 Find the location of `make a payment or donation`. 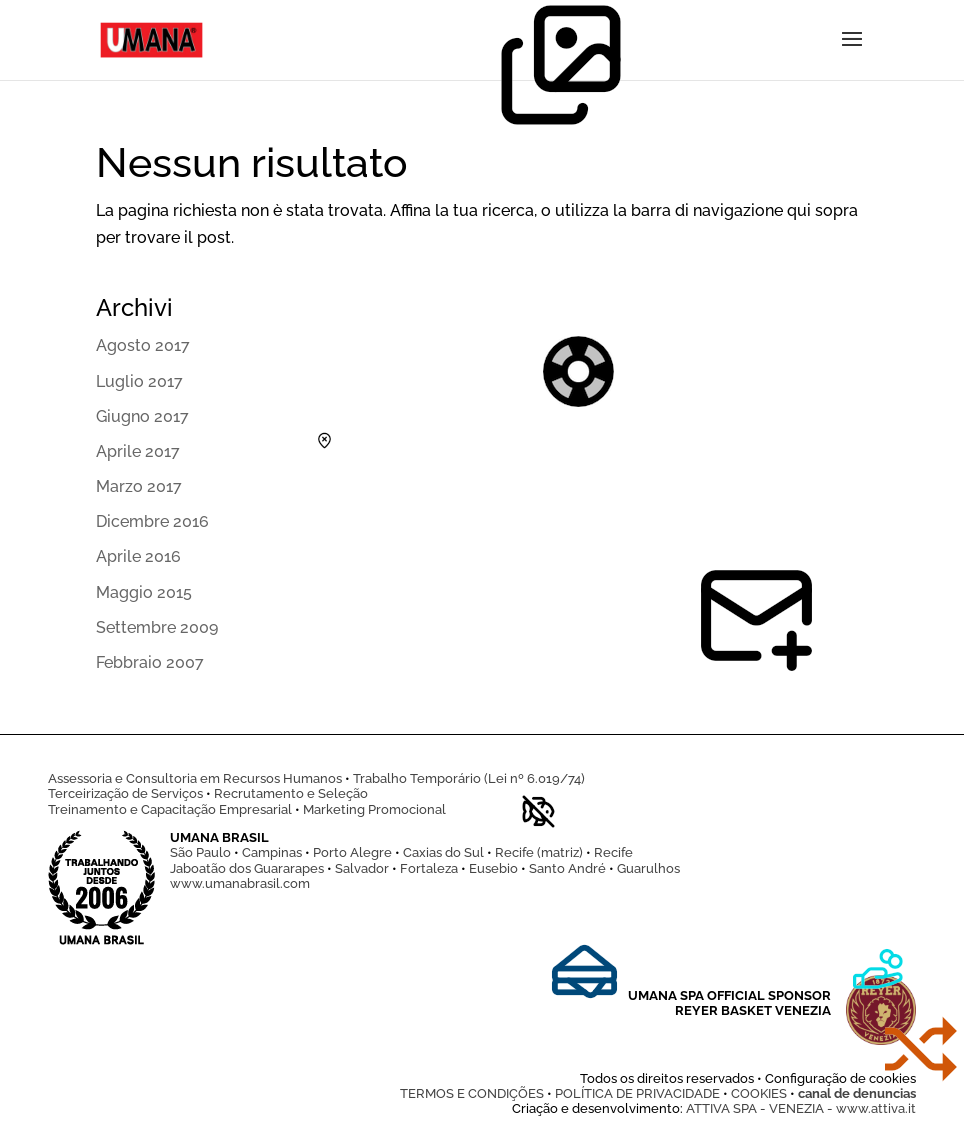

make a payment or donation is located at coordinates (879, 970).